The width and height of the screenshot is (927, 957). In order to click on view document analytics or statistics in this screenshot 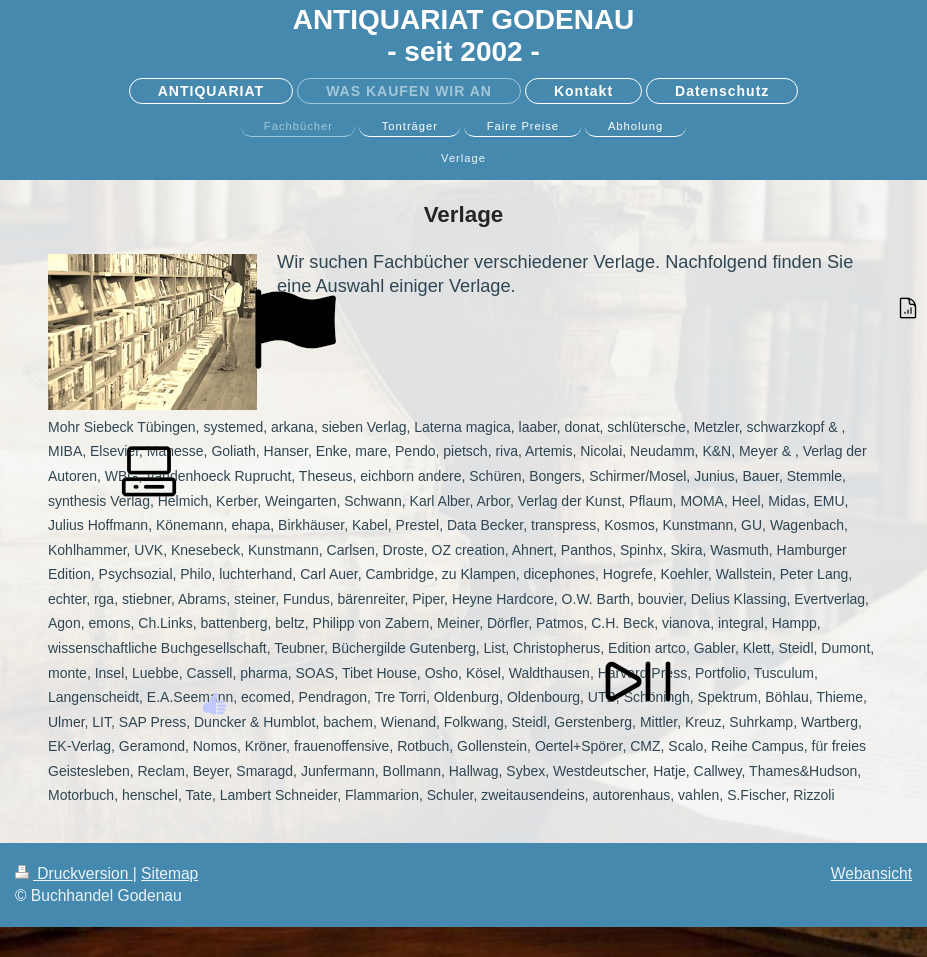, I will do `click(908, 308)`.